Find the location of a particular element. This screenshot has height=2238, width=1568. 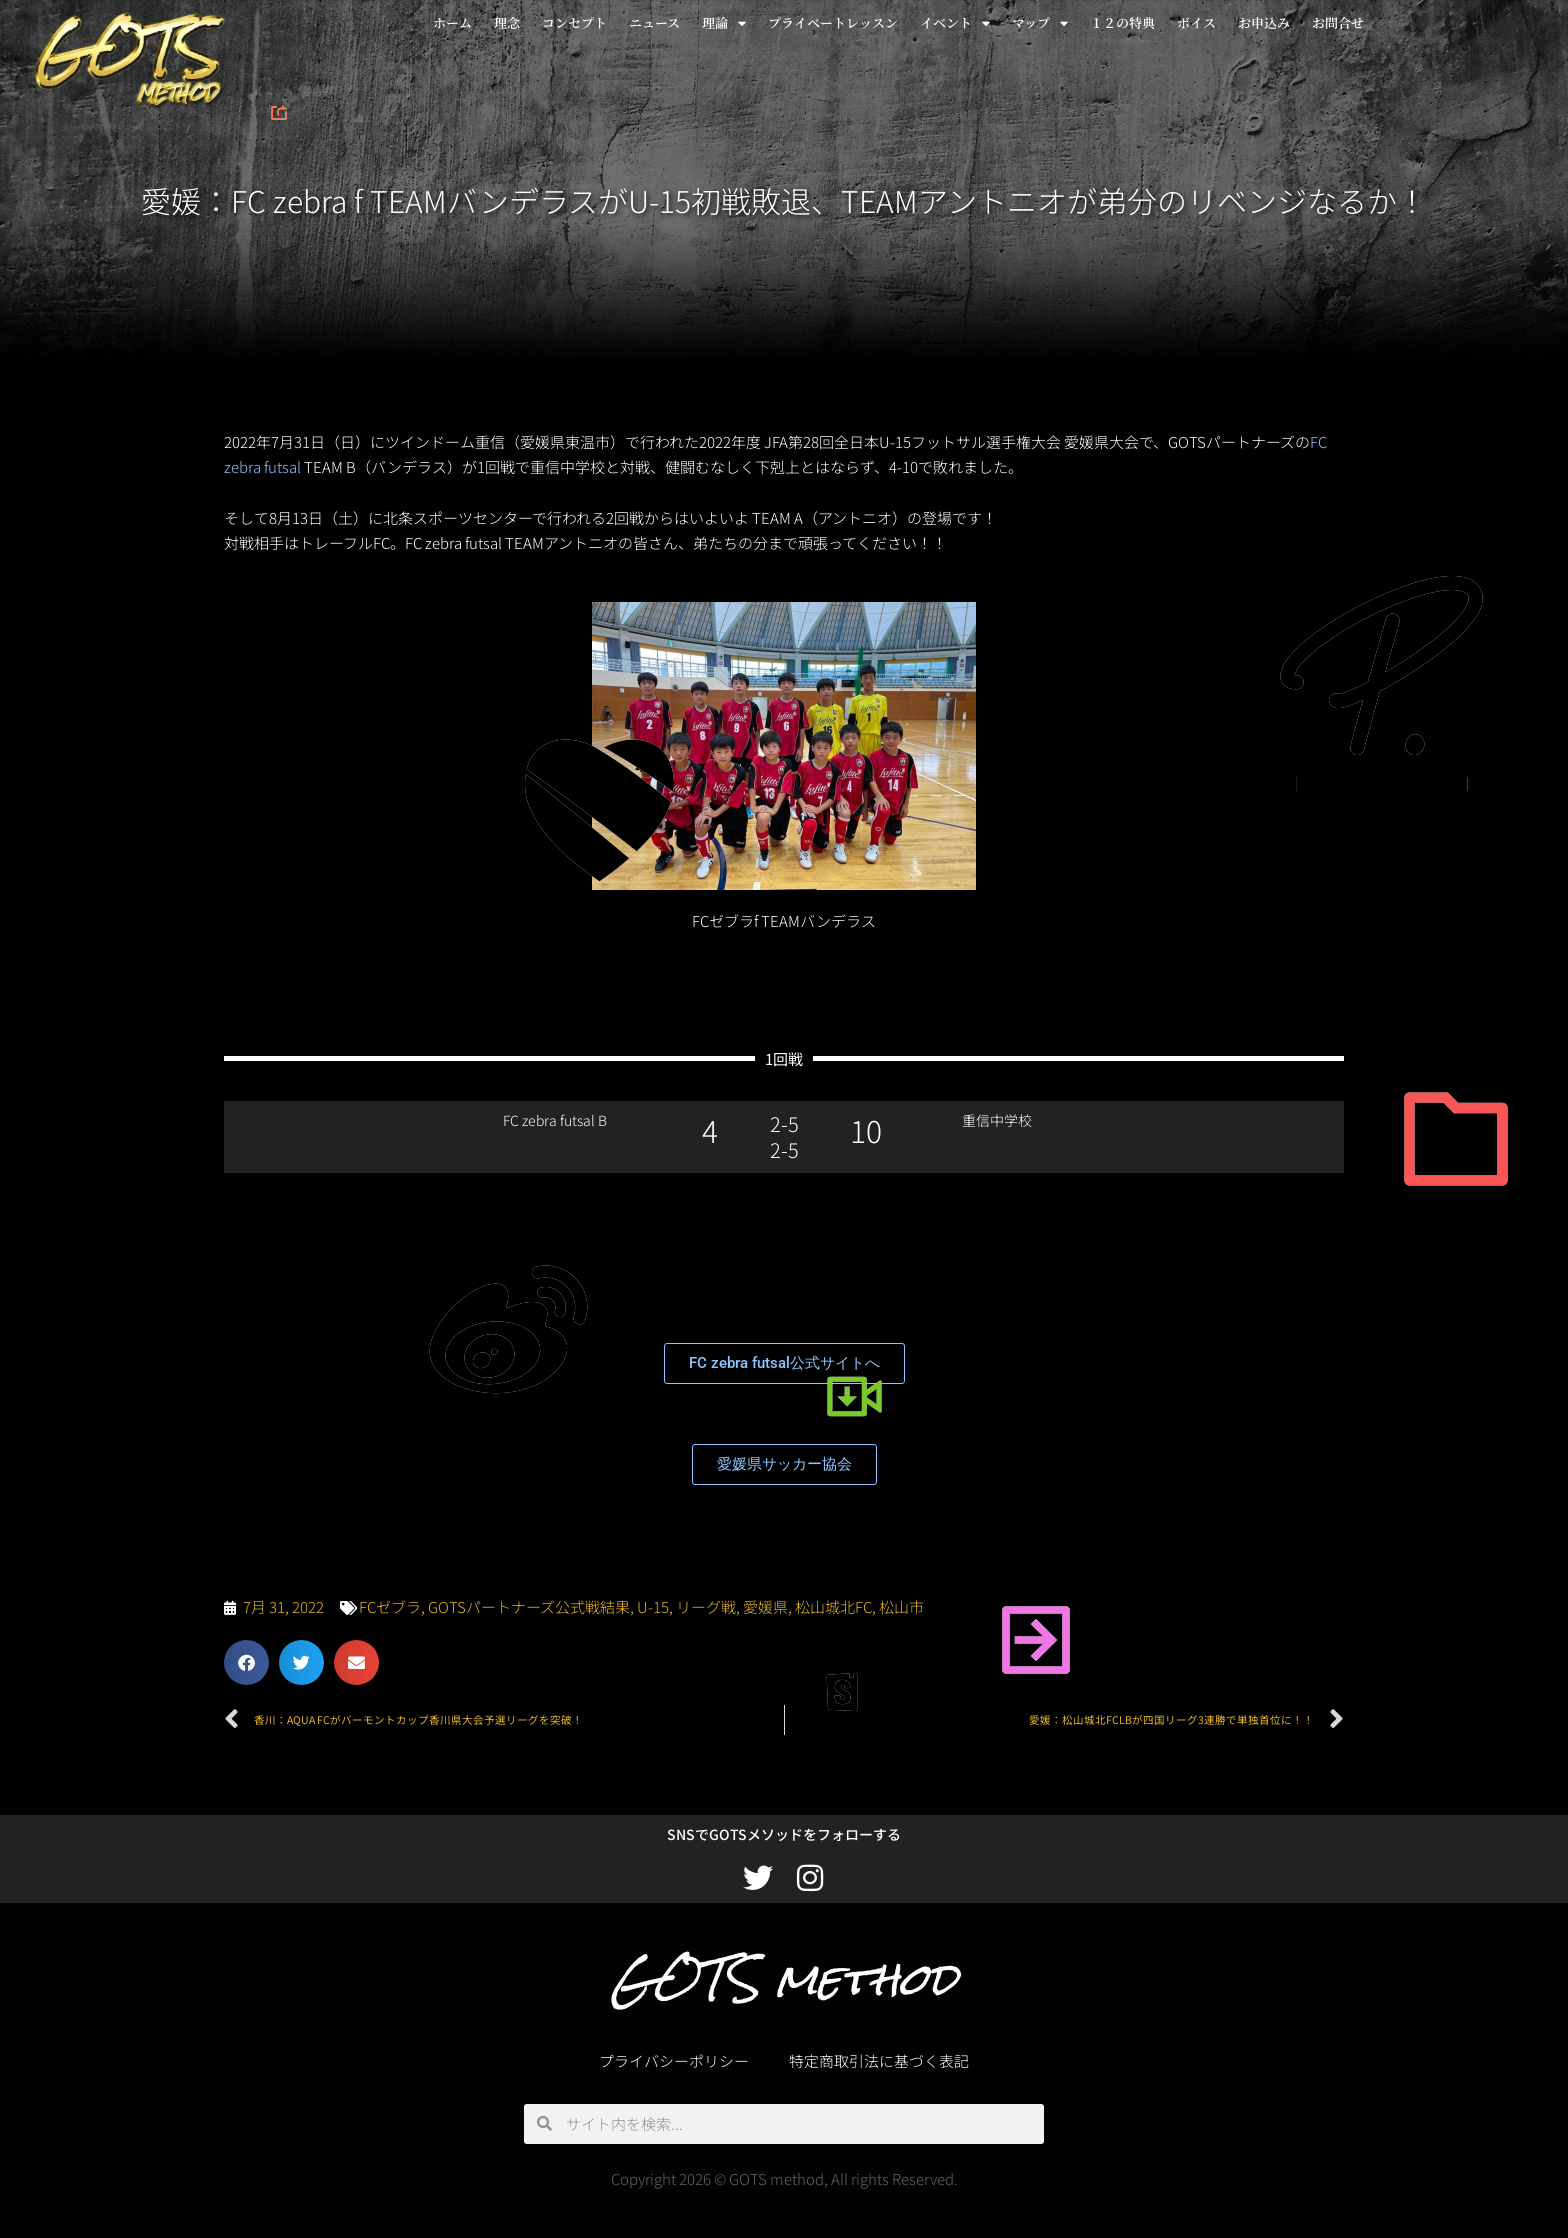

share content to another app or platform is located at coordinates (279, 113).